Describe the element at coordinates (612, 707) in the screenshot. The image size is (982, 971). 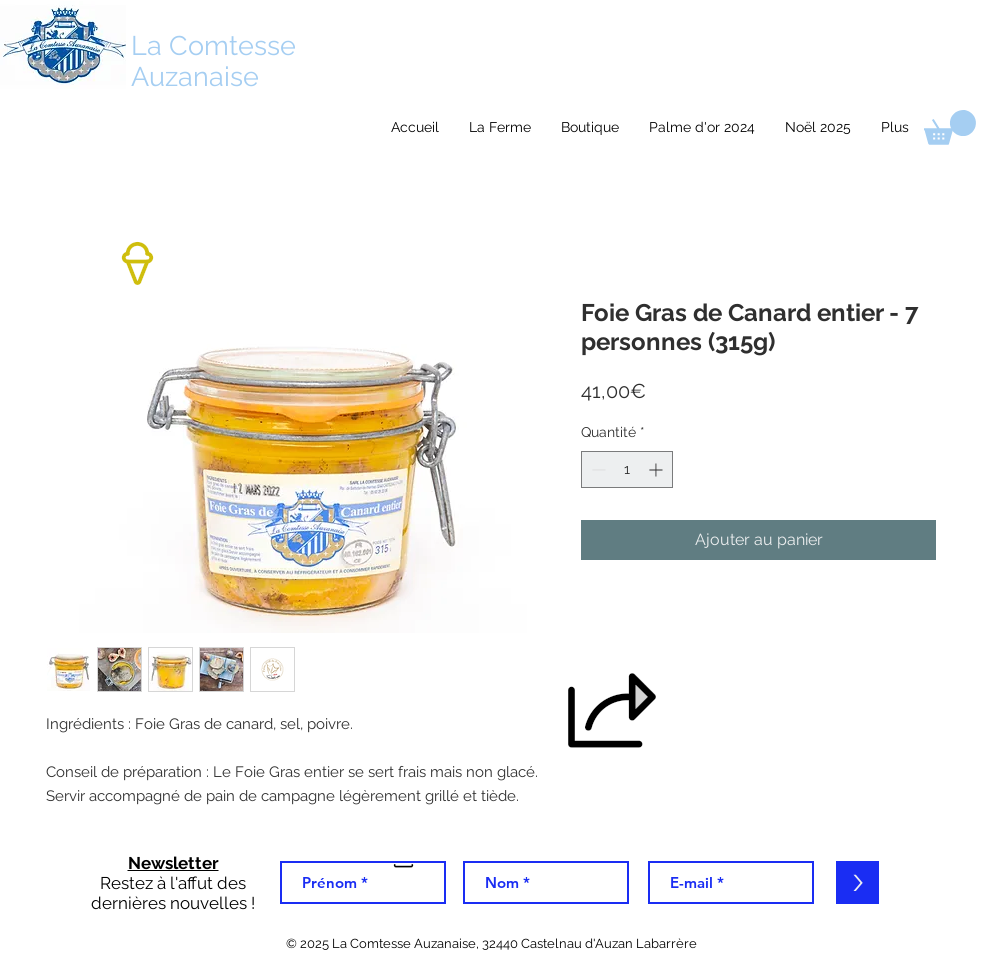
I see `share this content with others` at that location.